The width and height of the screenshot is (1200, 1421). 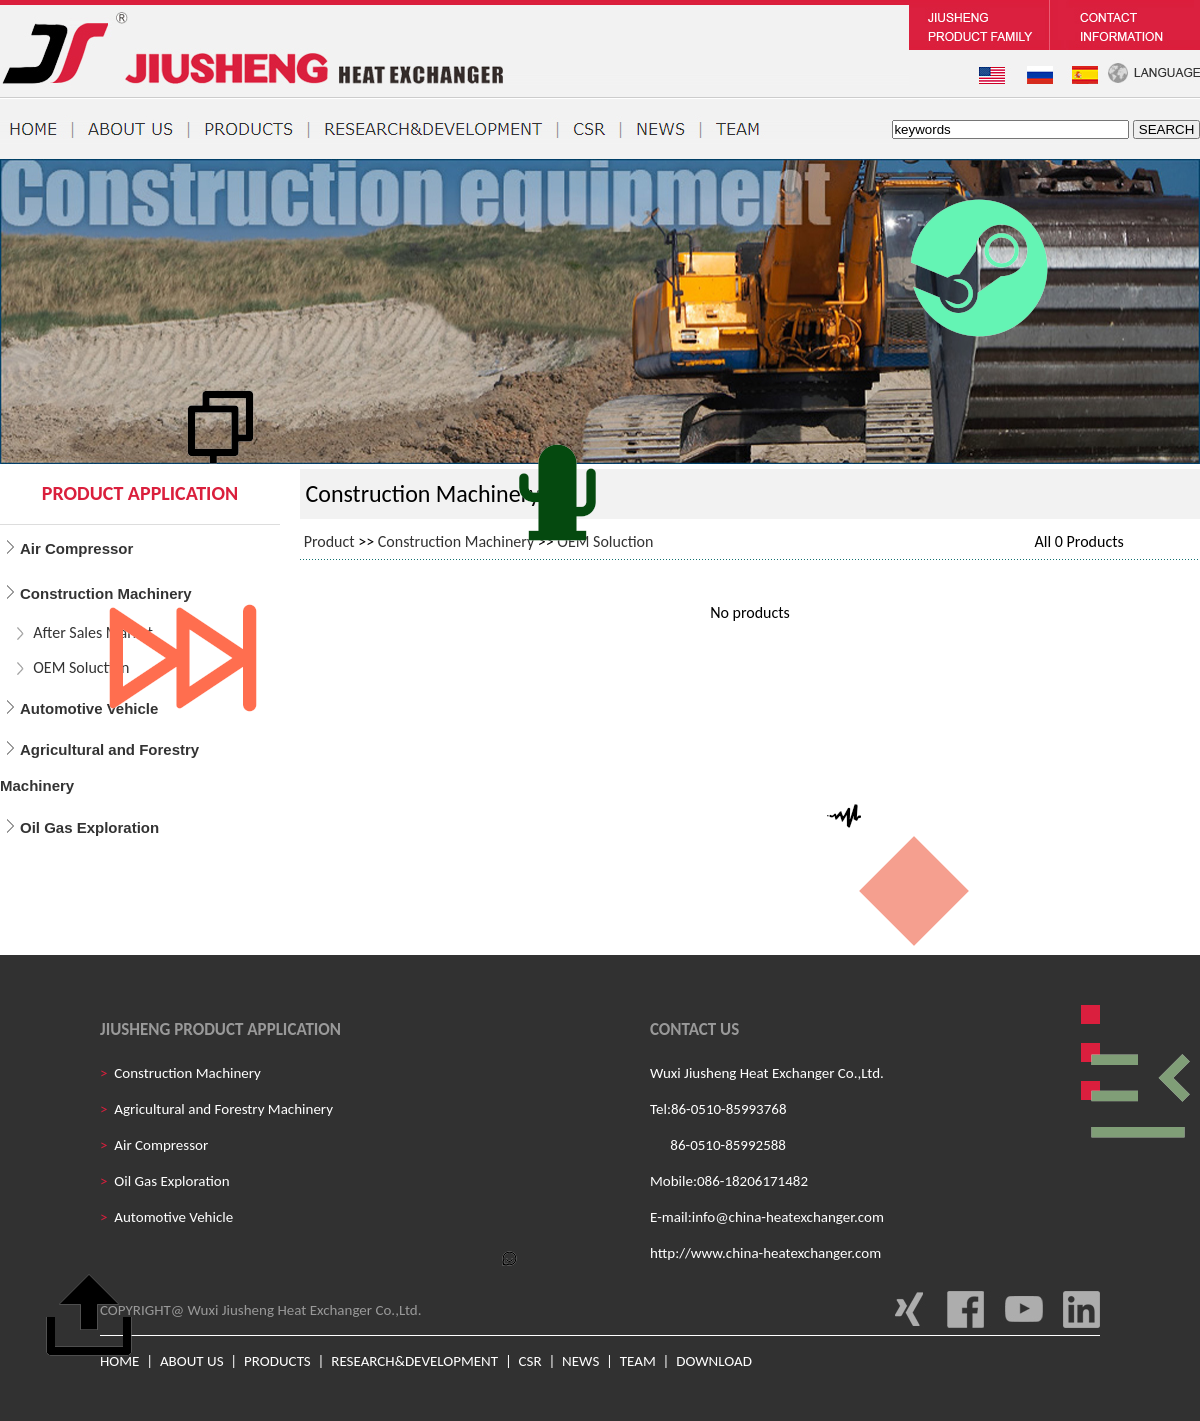 What do you see at coordinates (557, 492) in the screenshot?
I see `desert or arid climate indicator` at bounding box center [557, 492].